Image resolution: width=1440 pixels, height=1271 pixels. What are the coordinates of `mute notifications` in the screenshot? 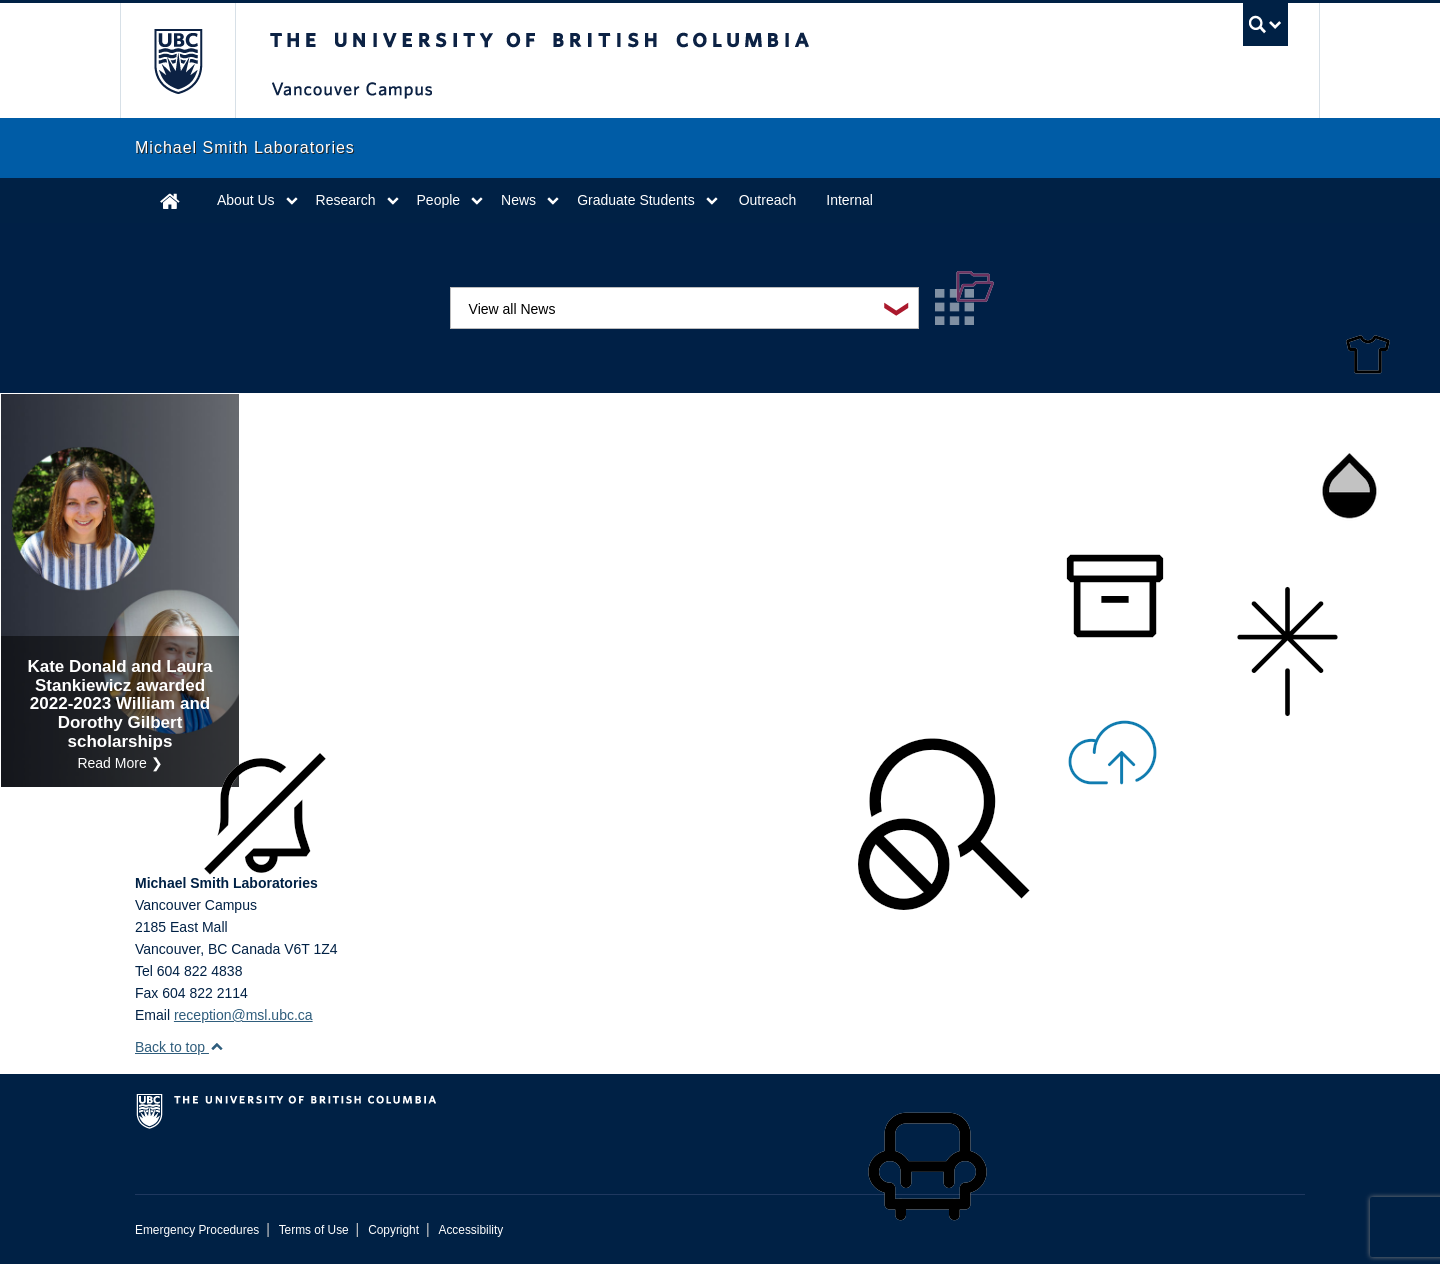 It's located at (261, 815).